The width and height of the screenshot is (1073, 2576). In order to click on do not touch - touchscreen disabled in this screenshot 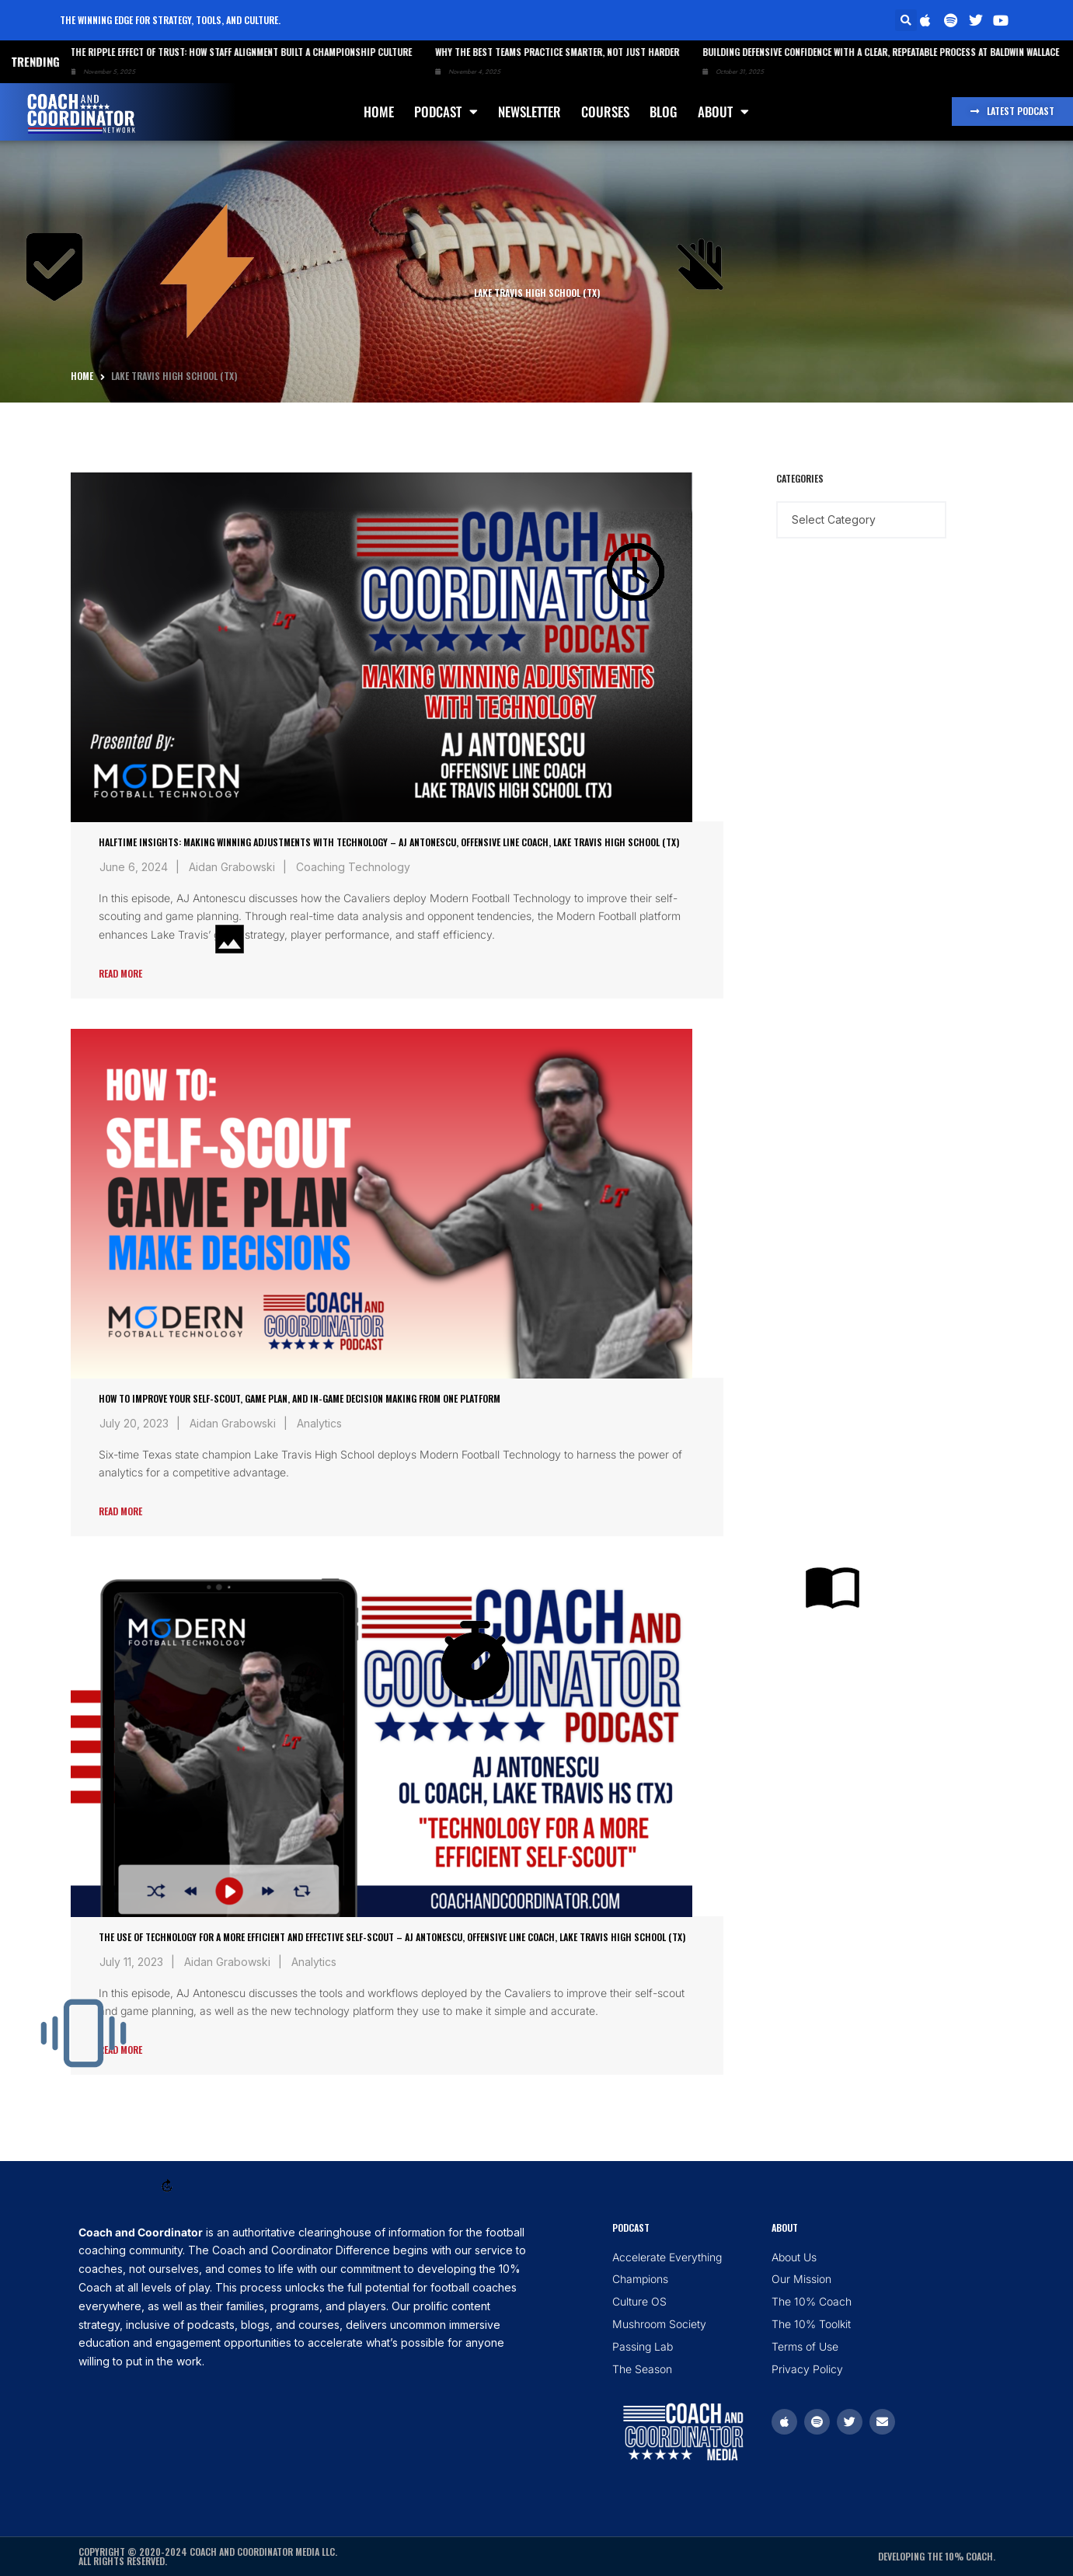, I will do `click(702, 265)`.